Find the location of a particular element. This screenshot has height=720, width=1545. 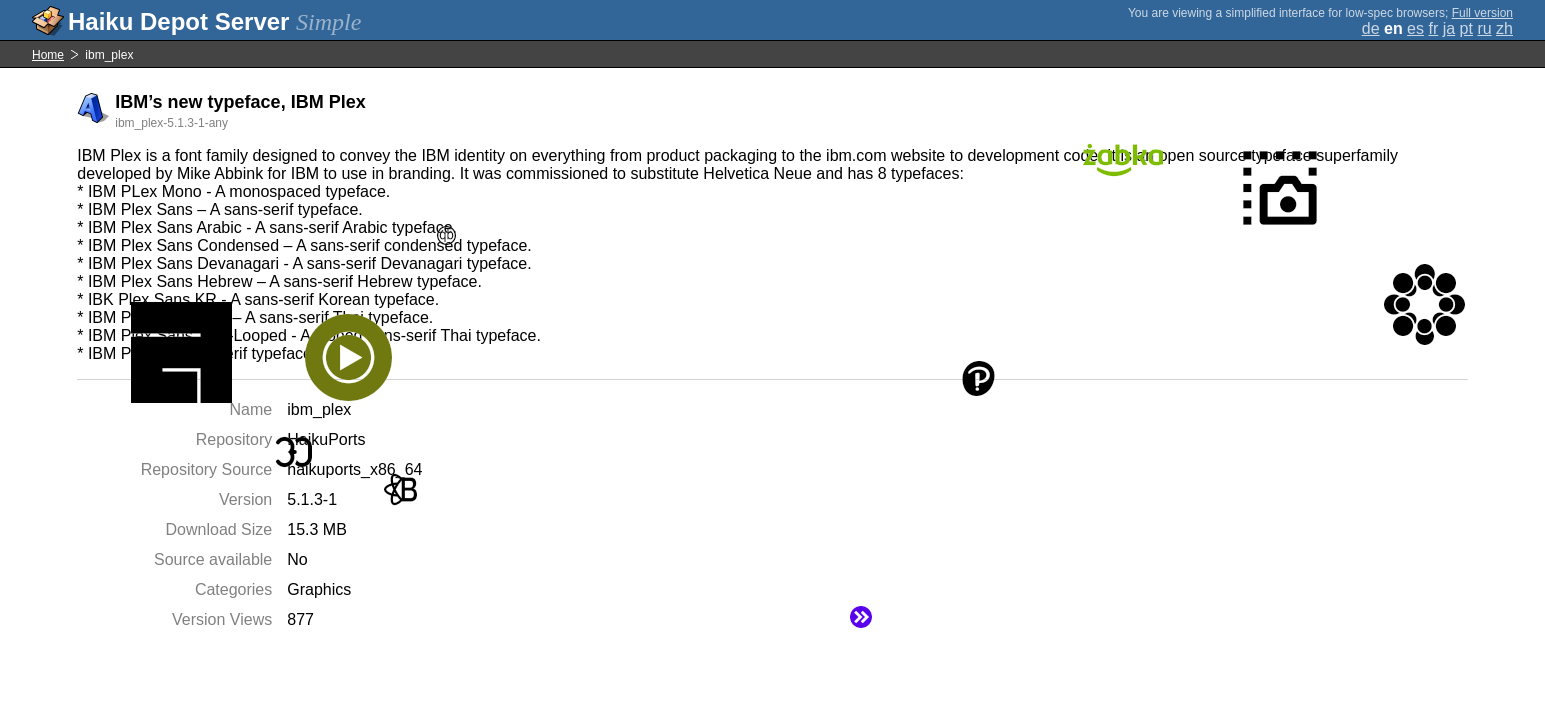

visit the 30 seconds of code website is located at coordinates (294, 452).